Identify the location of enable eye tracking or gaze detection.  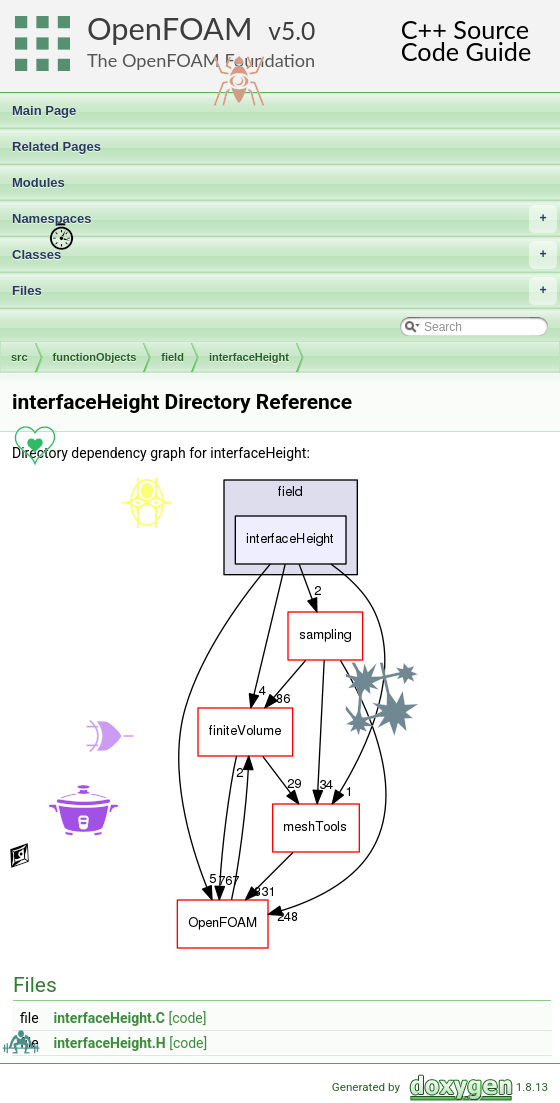
(147, 503).